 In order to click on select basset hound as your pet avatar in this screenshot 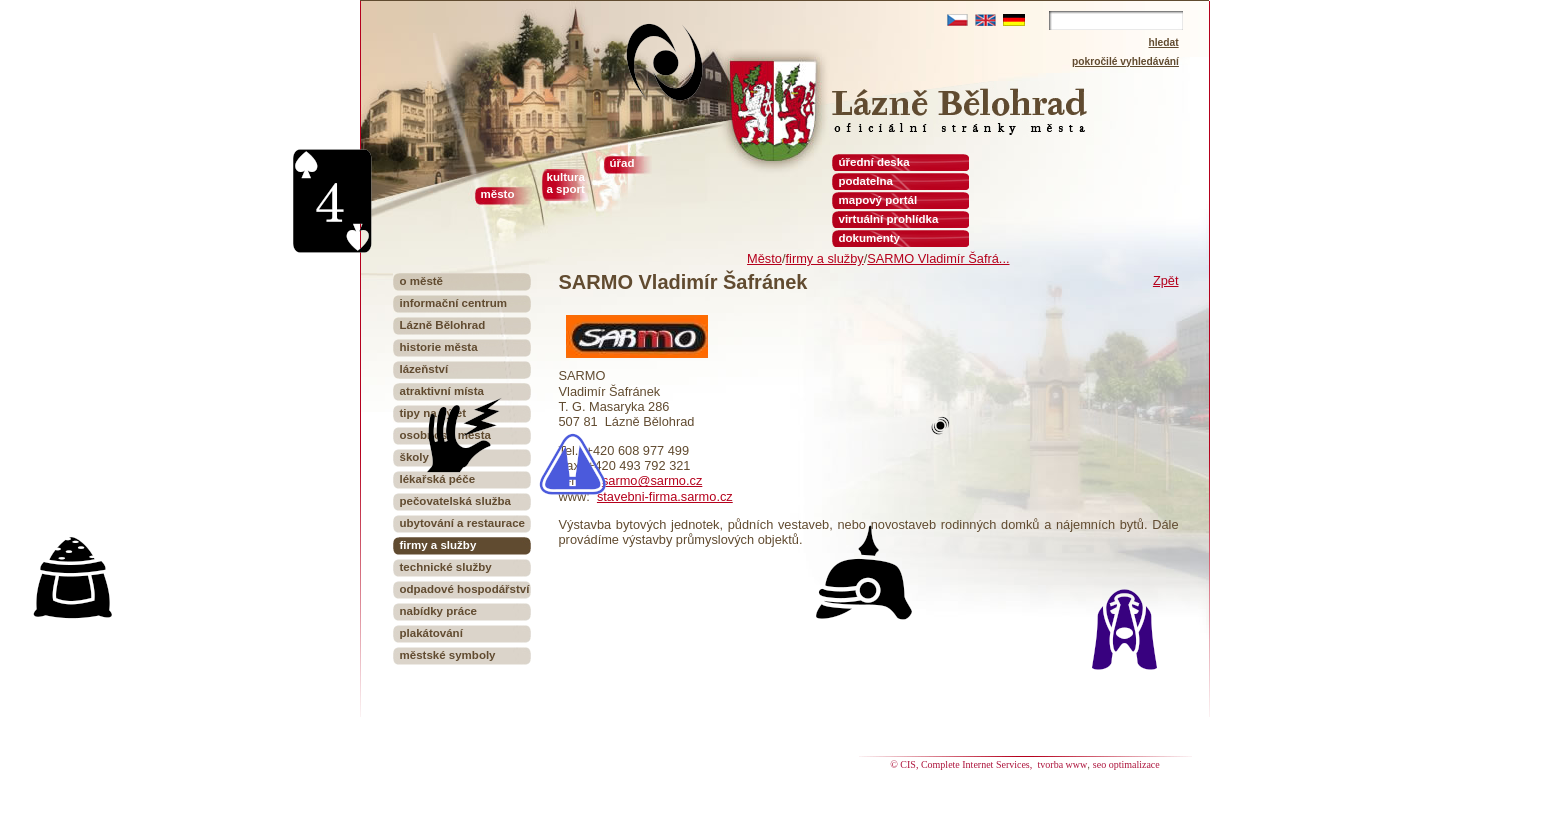, I will do `click(1124, 629)`.